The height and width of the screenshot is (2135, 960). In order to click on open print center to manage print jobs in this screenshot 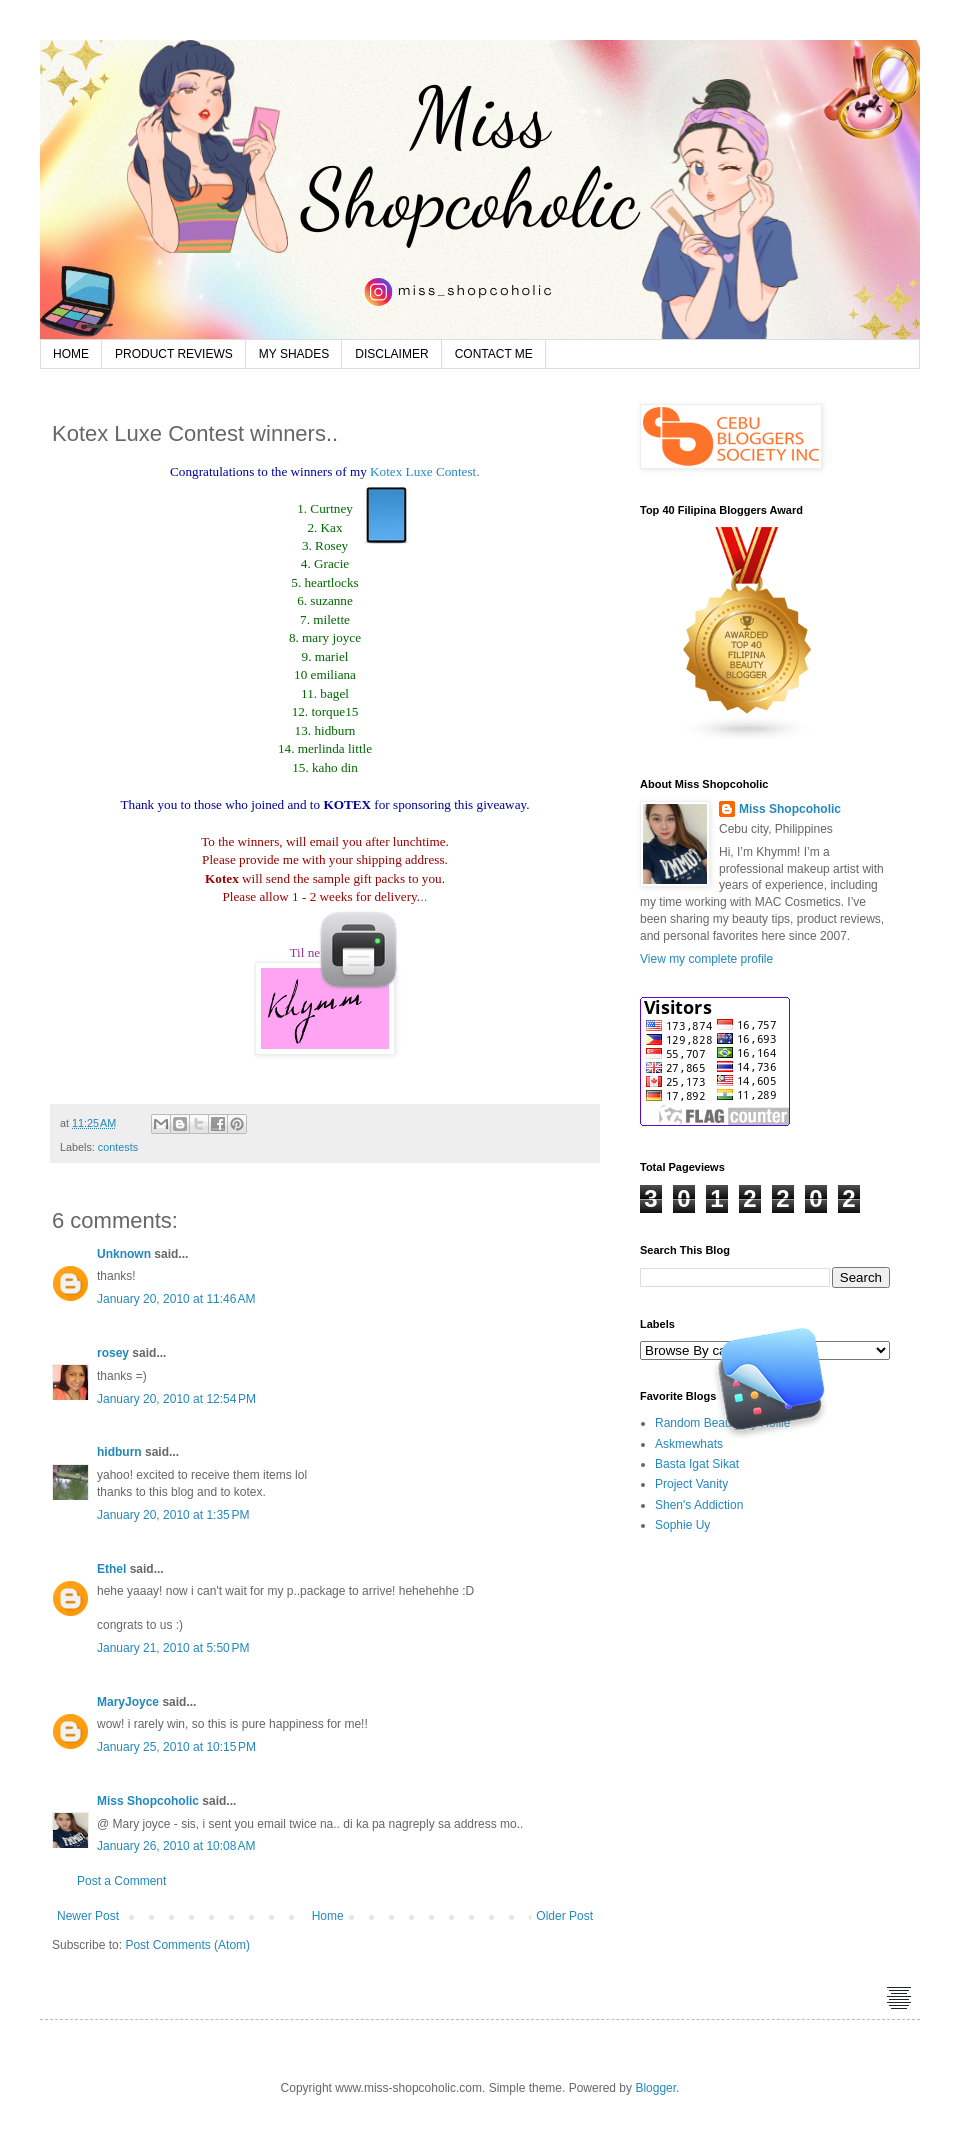, I will do `click(358, 949)`.